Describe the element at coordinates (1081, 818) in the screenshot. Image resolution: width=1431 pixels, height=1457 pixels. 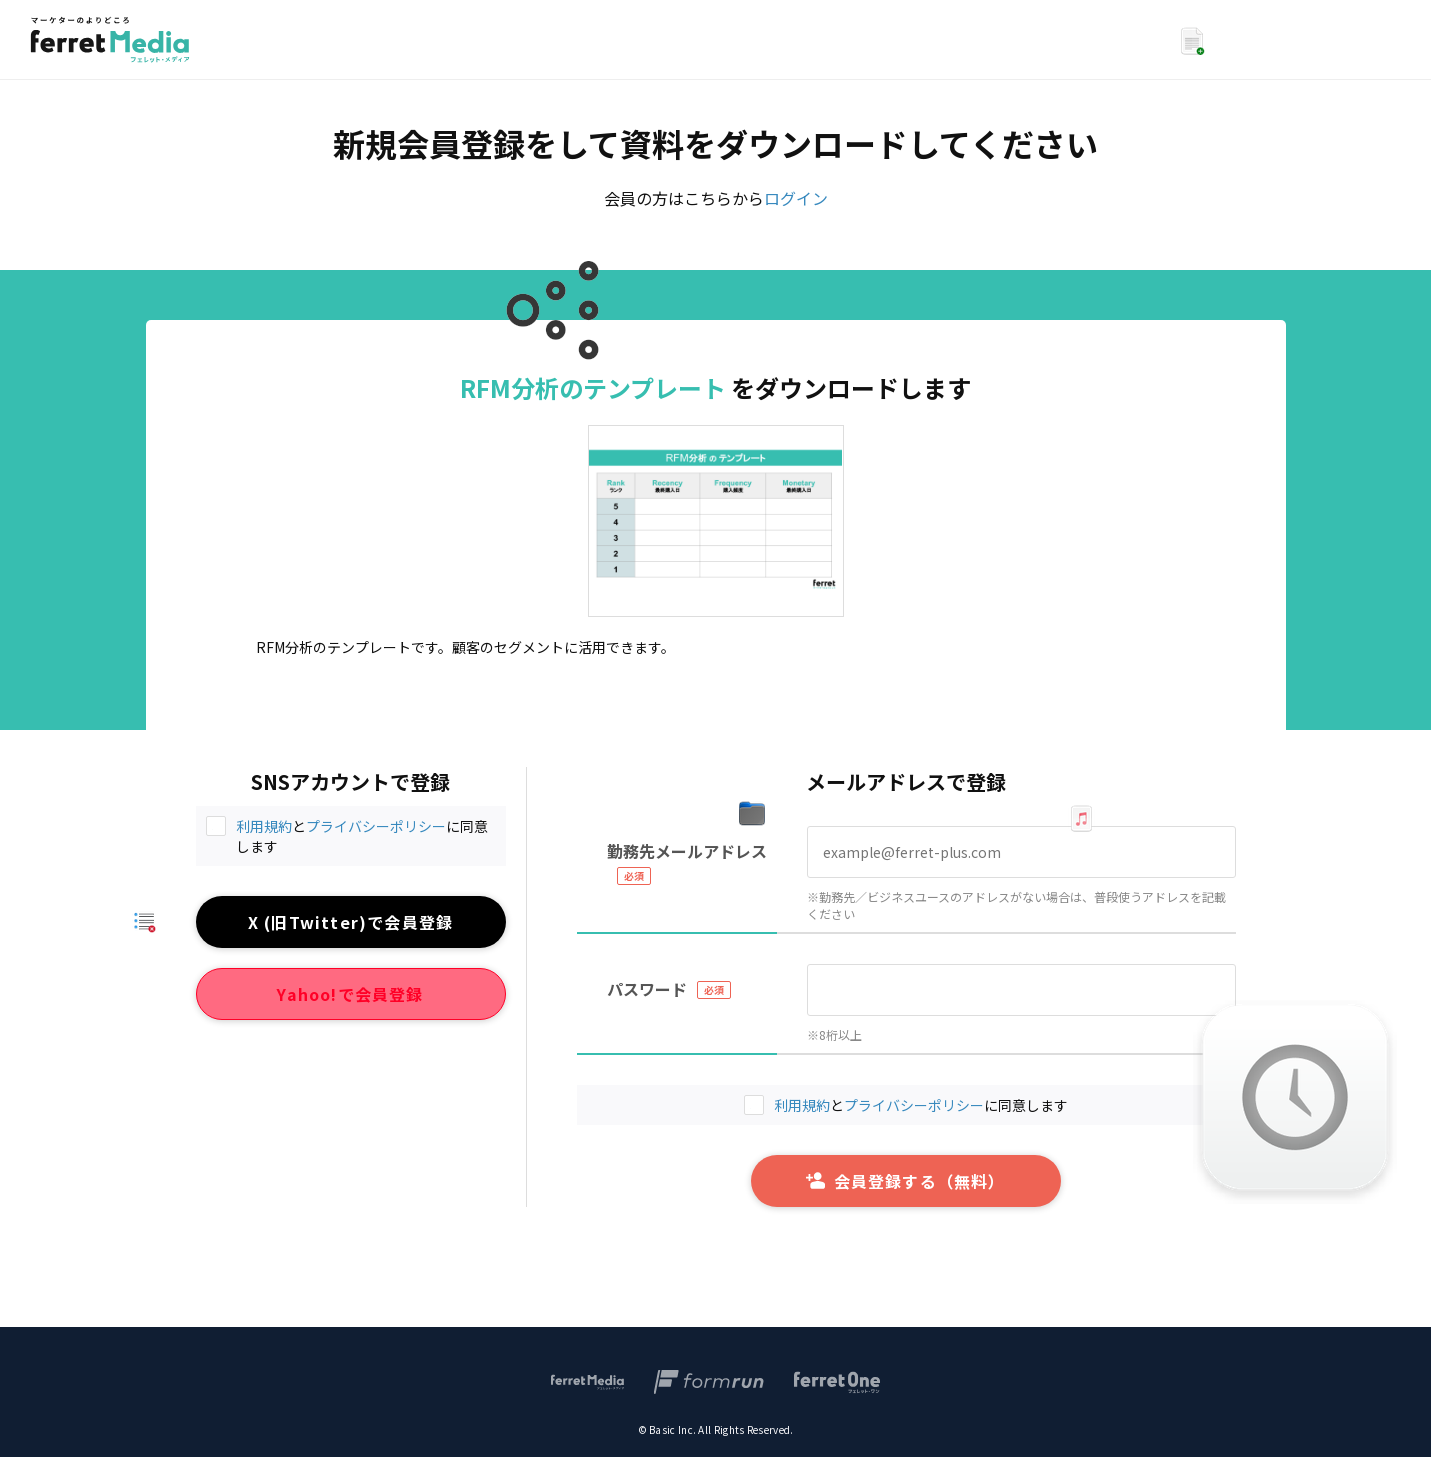
I see `an audio file in your system` at that location.